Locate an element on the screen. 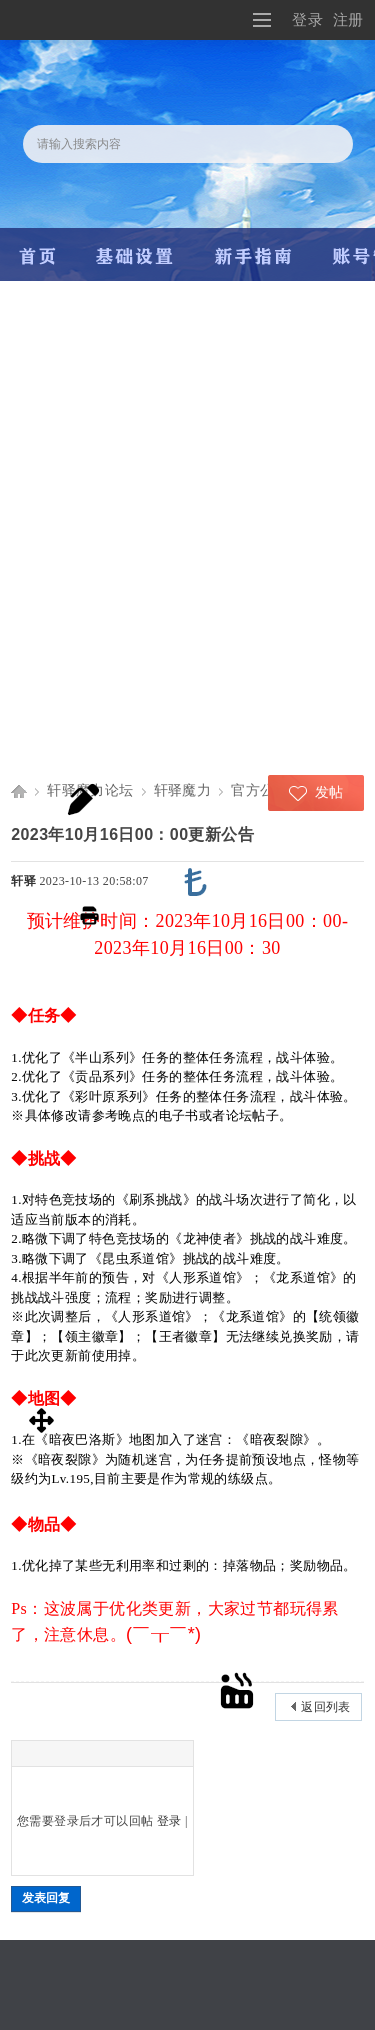 Image resolution: width=375 pixels, height=2030 pixels. edit or modify content is located at coordinates (83, 799).